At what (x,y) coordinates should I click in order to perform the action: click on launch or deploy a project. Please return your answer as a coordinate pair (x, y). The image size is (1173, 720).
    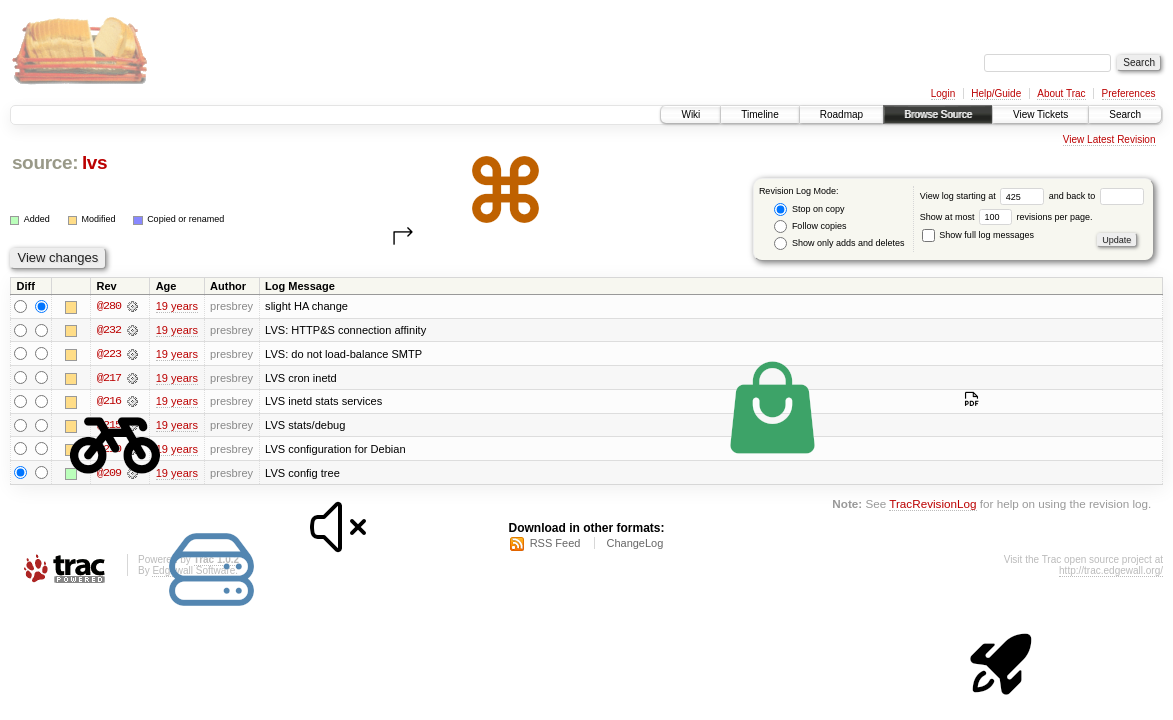
    Looking at the image, I should click on (1002, 663).